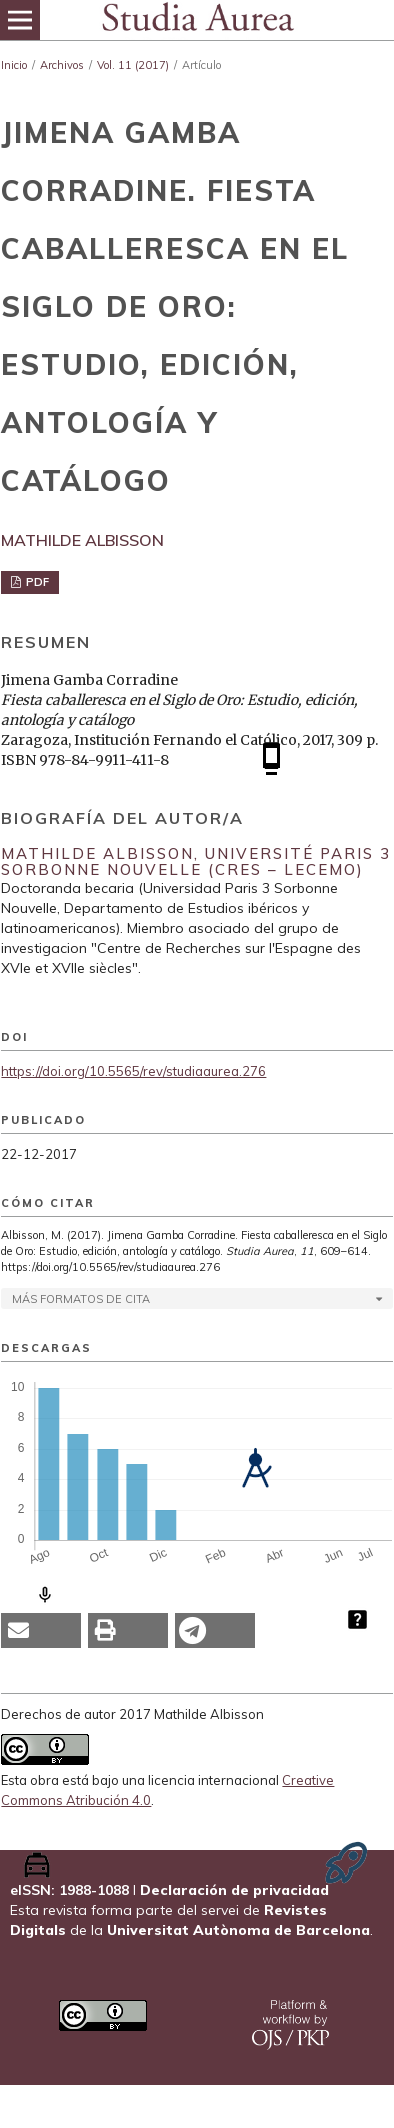 The height and width of the screenshot is (2128, 394). Describe the element at coordinates (37, 1865) in the screenshot. I see `request a taxi or rideshare` at that location.